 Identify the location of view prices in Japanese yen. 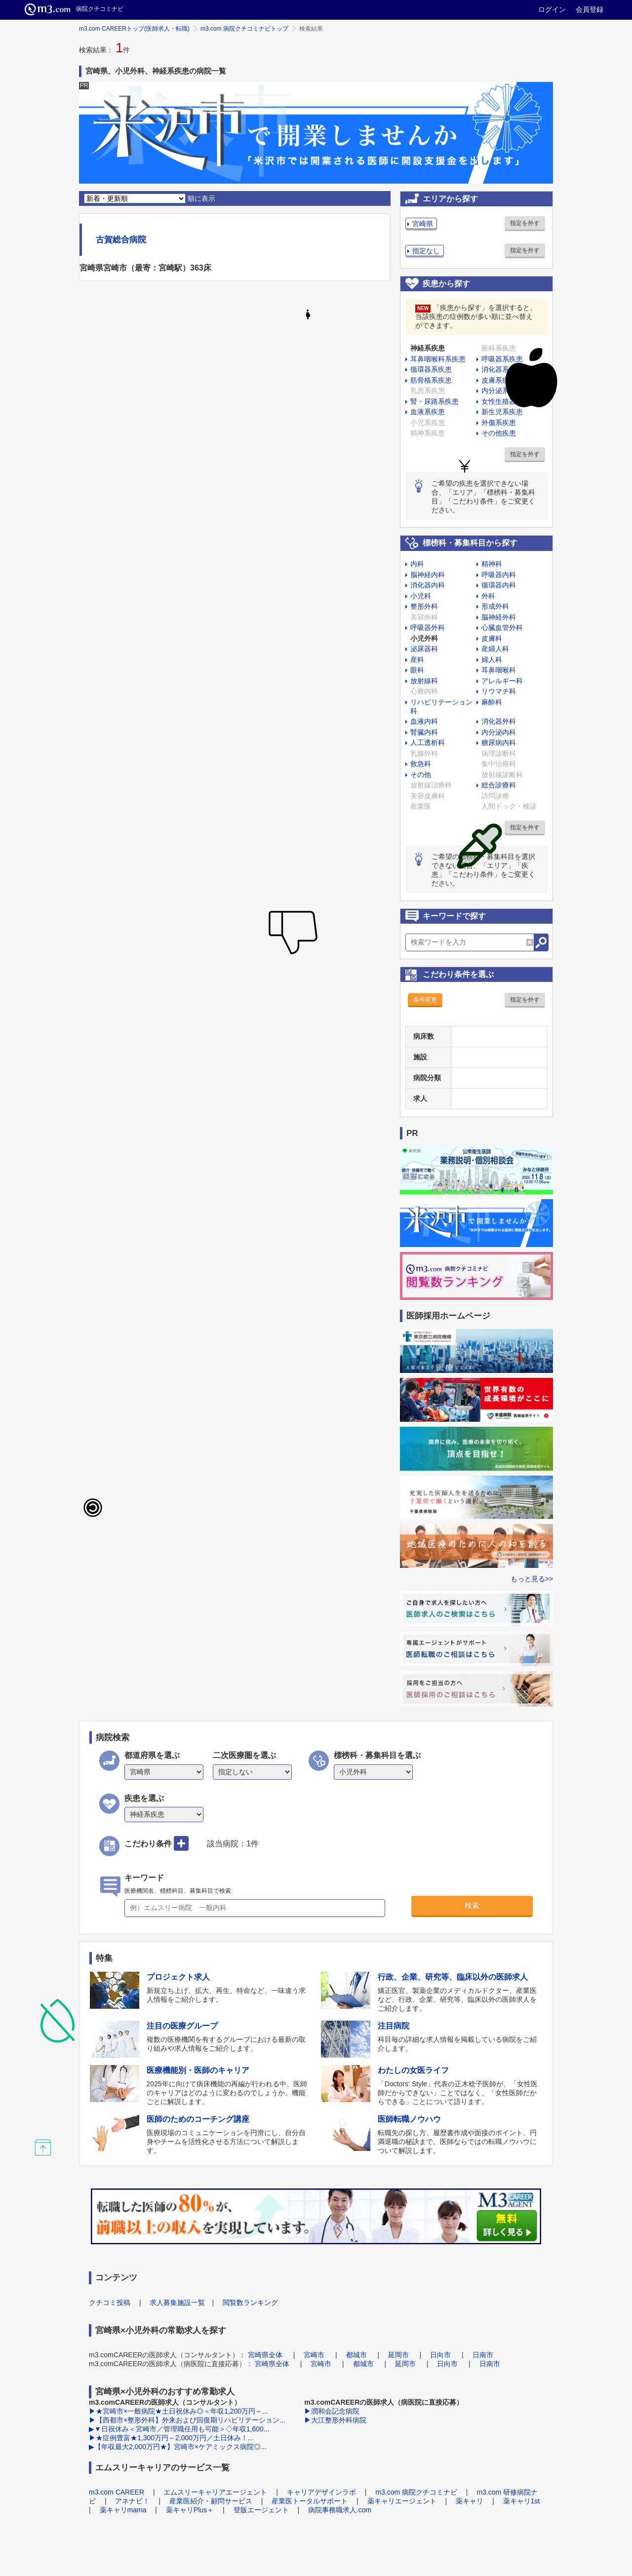
(465, 466).